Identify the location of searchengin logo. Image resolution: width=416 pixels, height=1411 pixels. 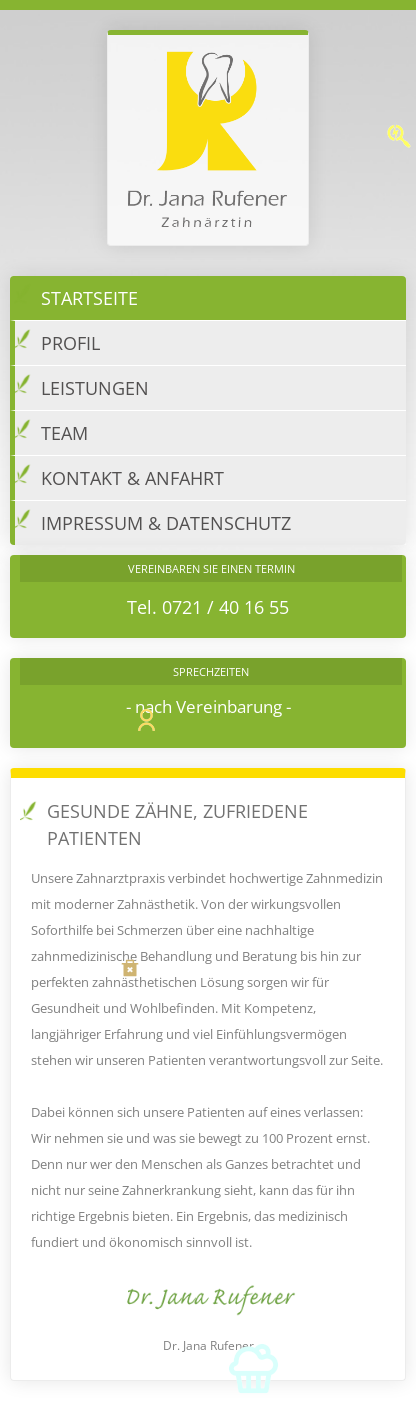
(399, 136).